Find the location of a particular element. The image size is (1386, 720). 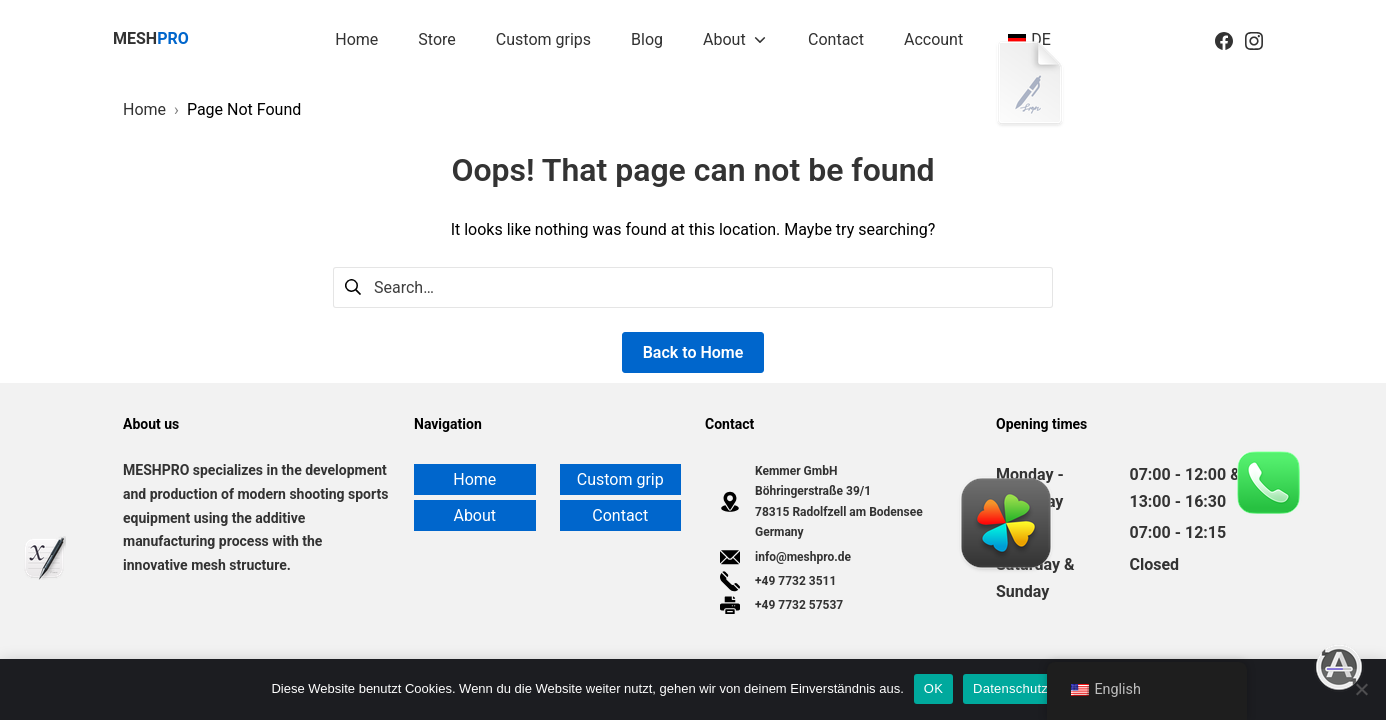

open the phone app to make a call is located at coordinates (1268, 482).